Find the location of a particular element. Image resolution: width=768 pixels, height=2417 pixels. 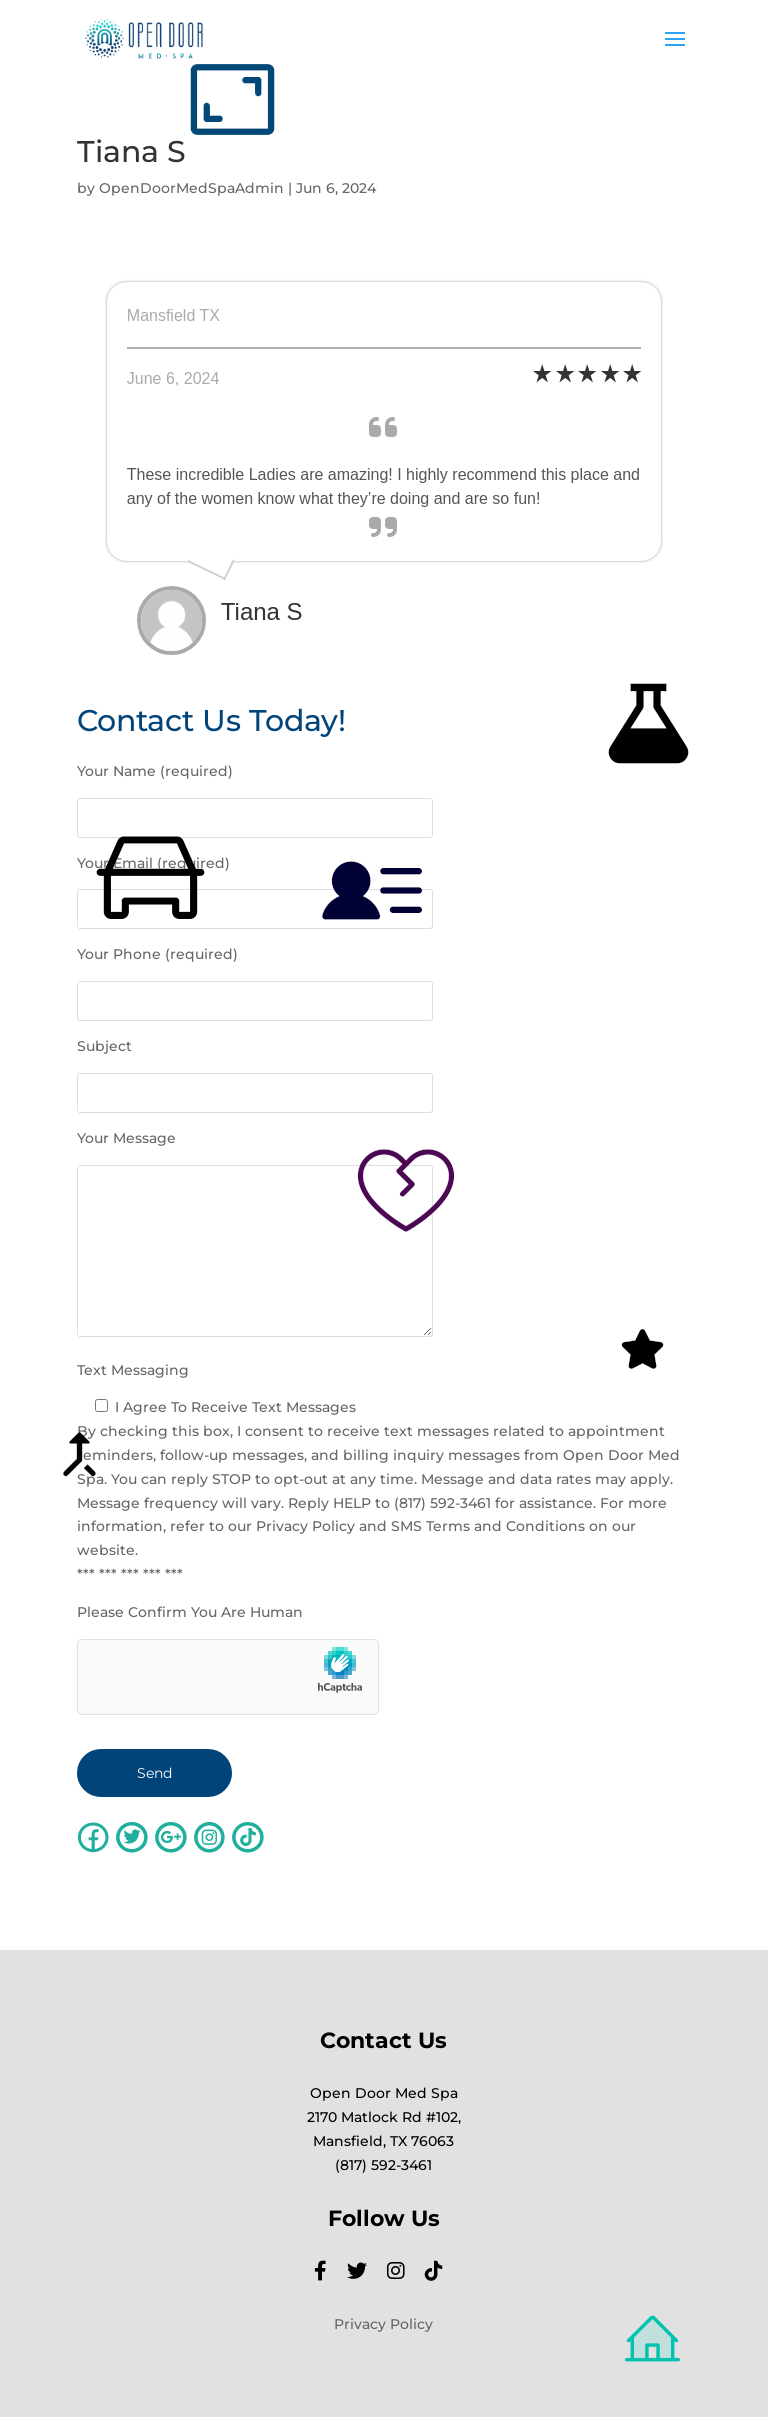

enter fullscreen mode is located at coordinates (232, 99).